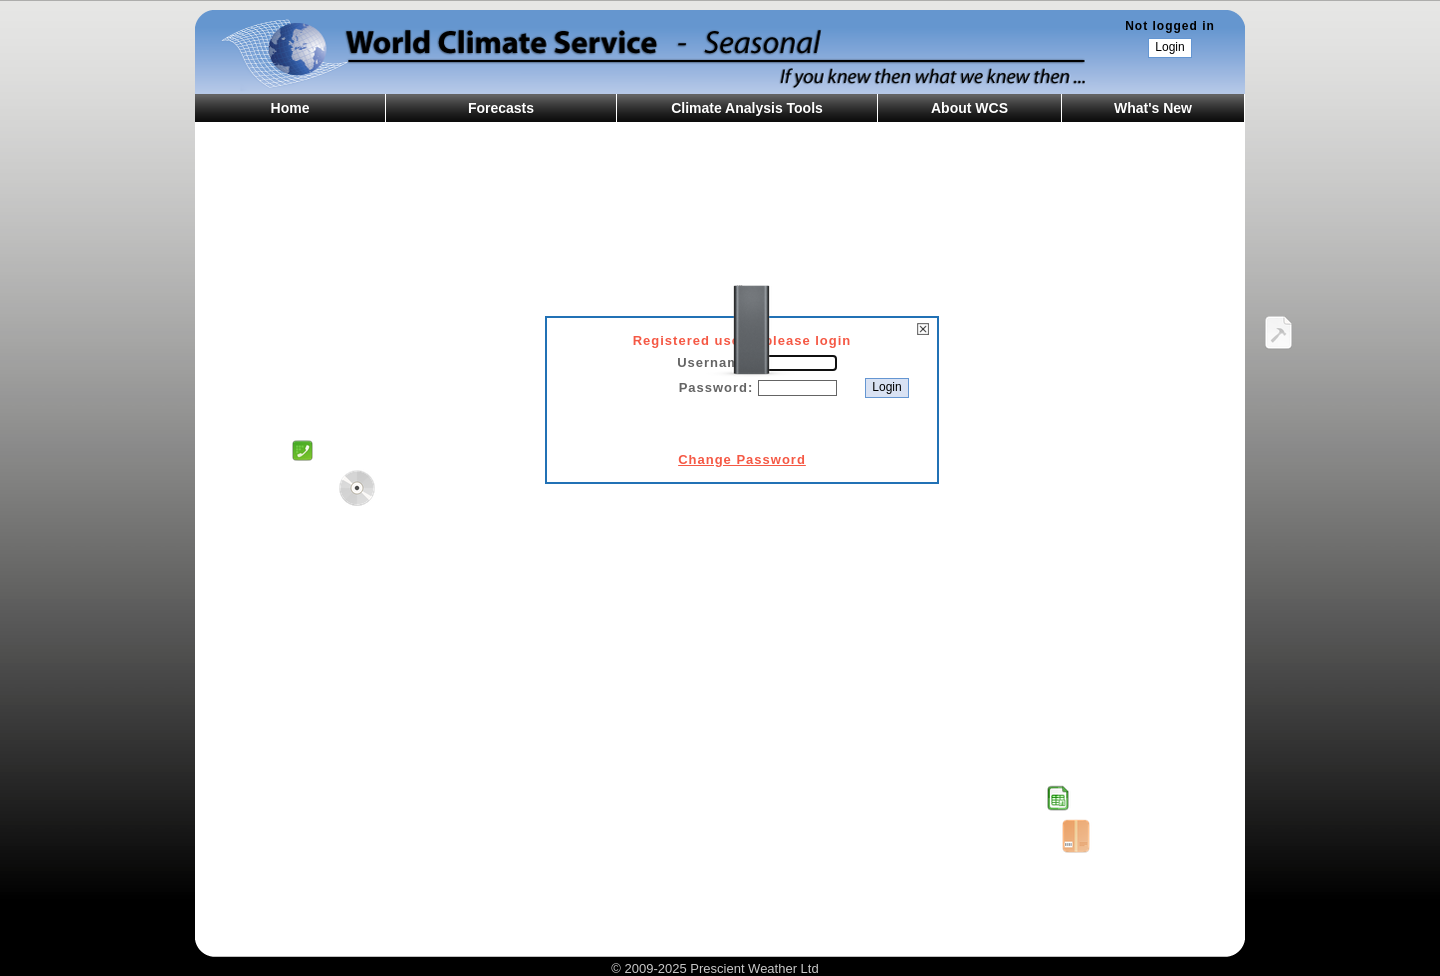 The height and width of the screenshot is (976, 1440). What do you see at coordinates (1076, 836) in the screenshot?
I see `compressed archive file` at bounding box center [1076, 836].